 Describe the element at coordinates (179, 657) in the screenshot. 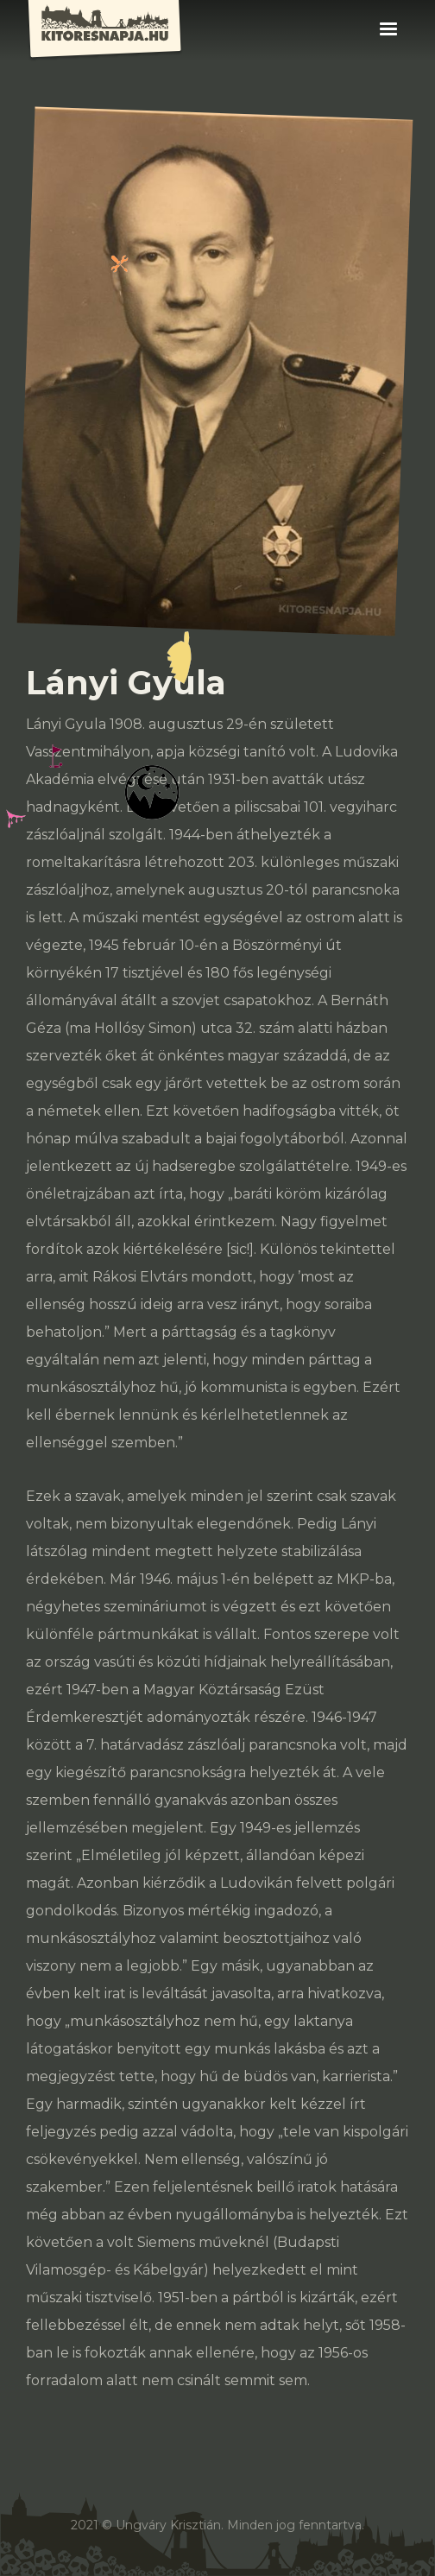

I see `represents Corsica region or Corsican-related content` at that location.